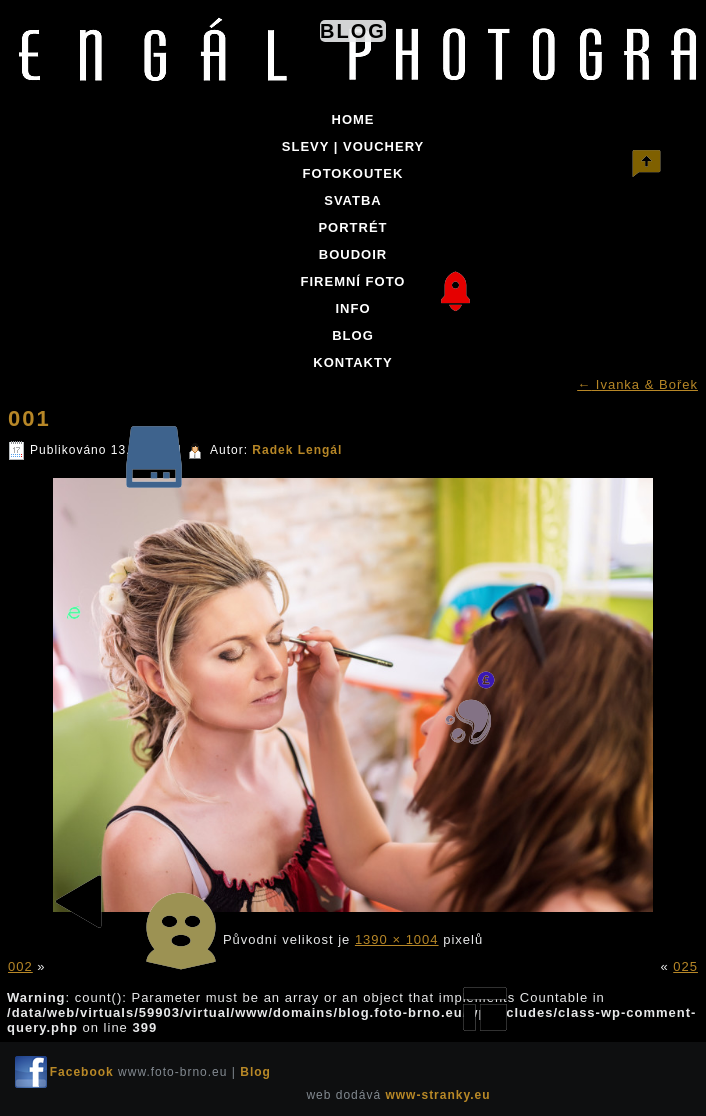 This screenshot has width=706, height=1116. What do you see at coordinates (646, 162) in the screenshot?
I see `upload a file to the conversation` at bounding box center [646, 162].